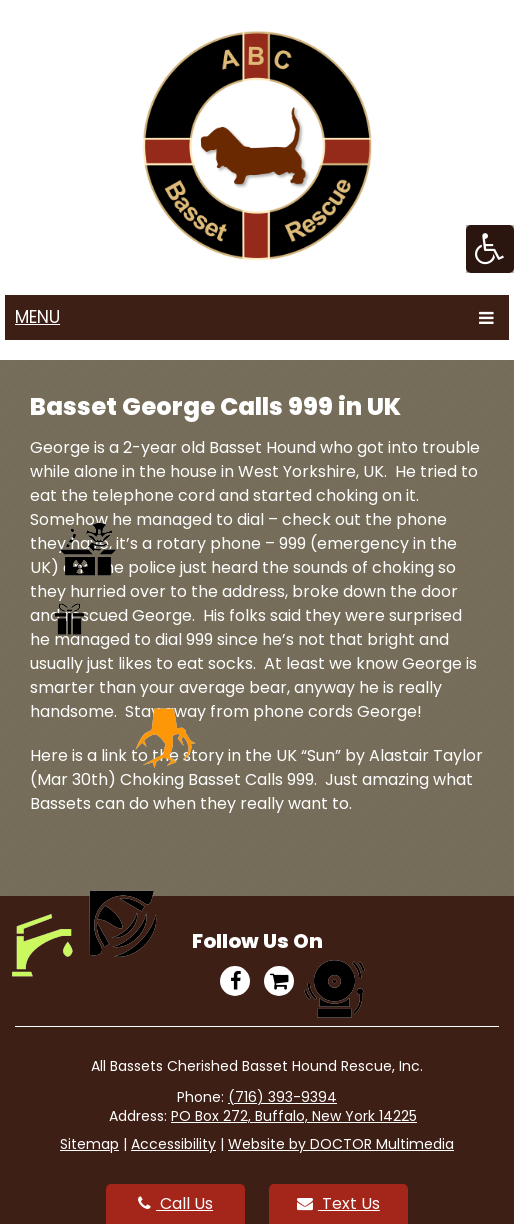 The width and height of the screenshot is (514, 1224). I want to click on indicates a failed or negative quantum experiment outcome, so click(88, 547).